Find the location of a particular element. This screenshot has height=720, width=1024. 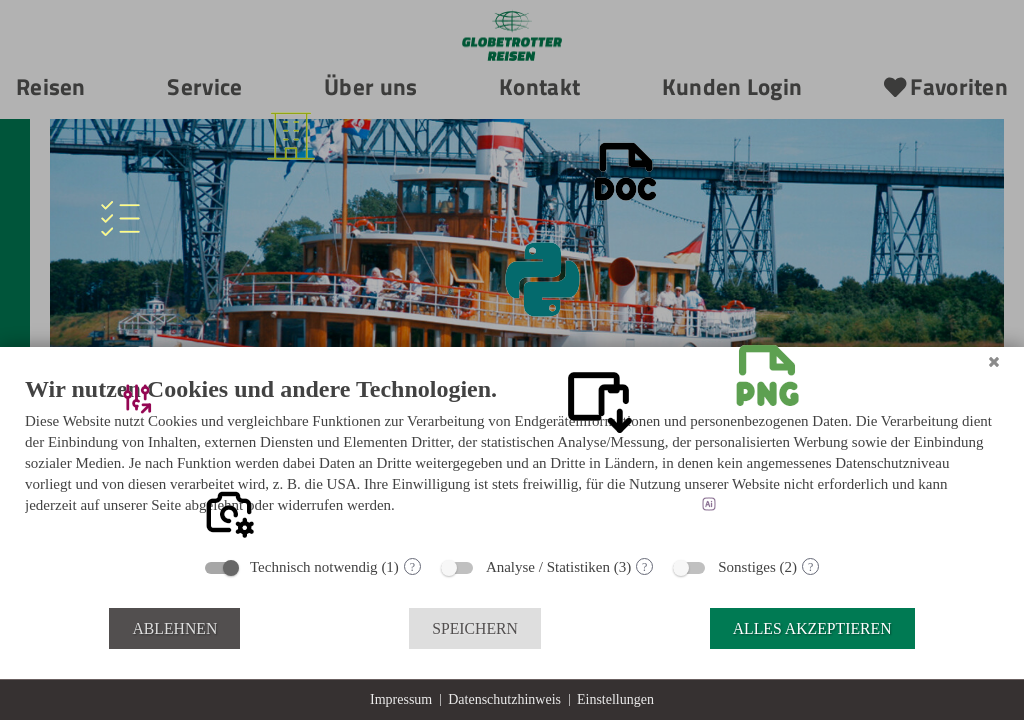

open or view a document file is located at coordinates (626, 174).